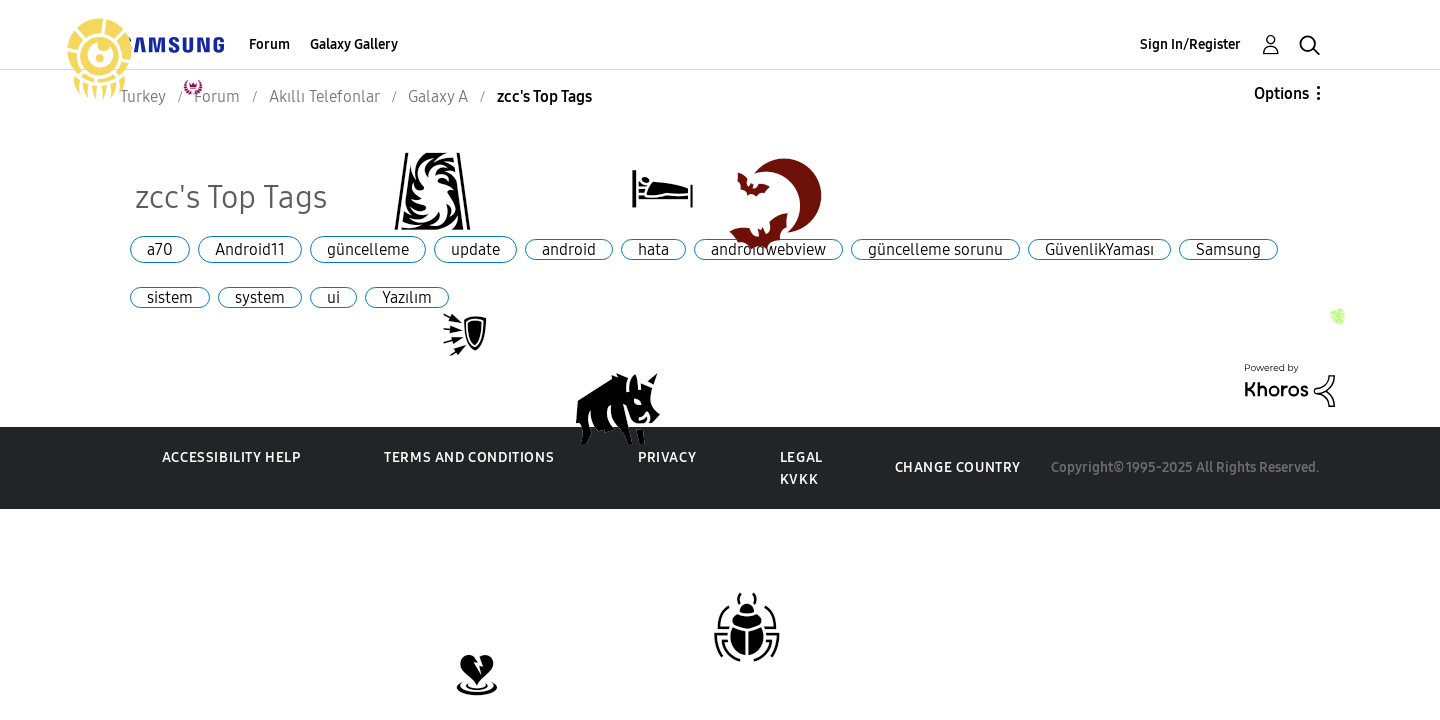 This screenshot has width=1440, height=720. What do you see at coordinates (465, 334) in the screenshot?
I see `indicates active protection or defense mode` at bounding box center [465, 334].